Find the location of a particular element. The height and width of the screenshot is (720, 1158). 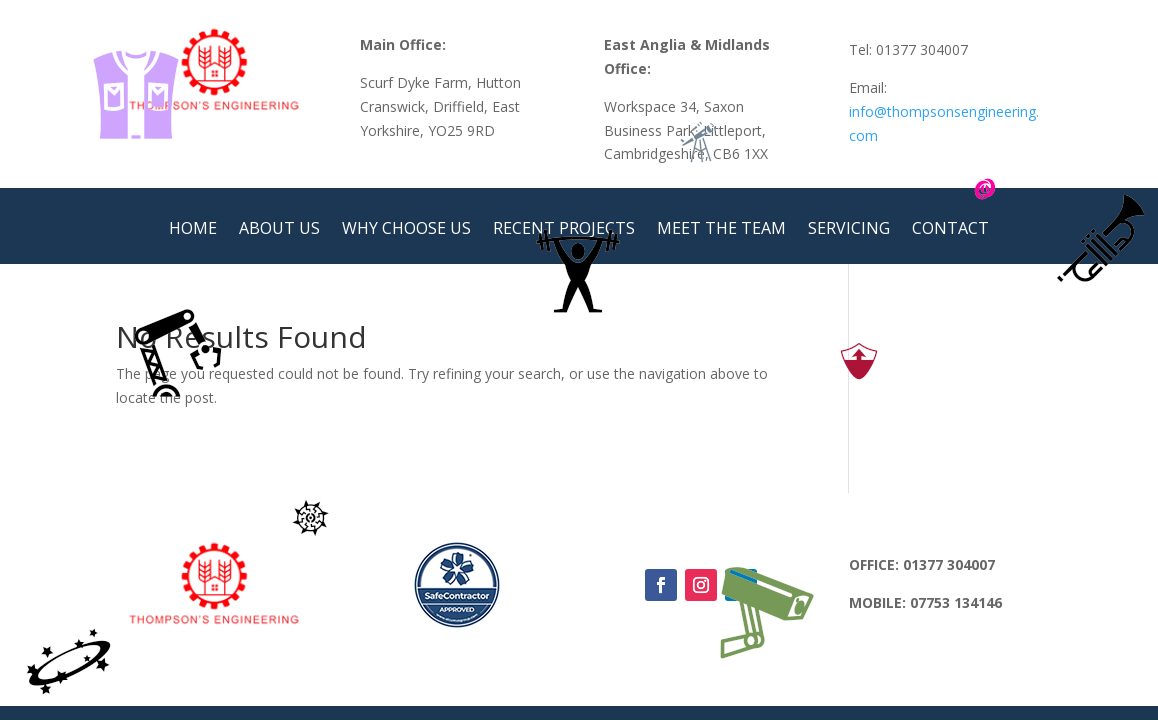

a trap or hazard element in a game is located at coordinates (310, 517).